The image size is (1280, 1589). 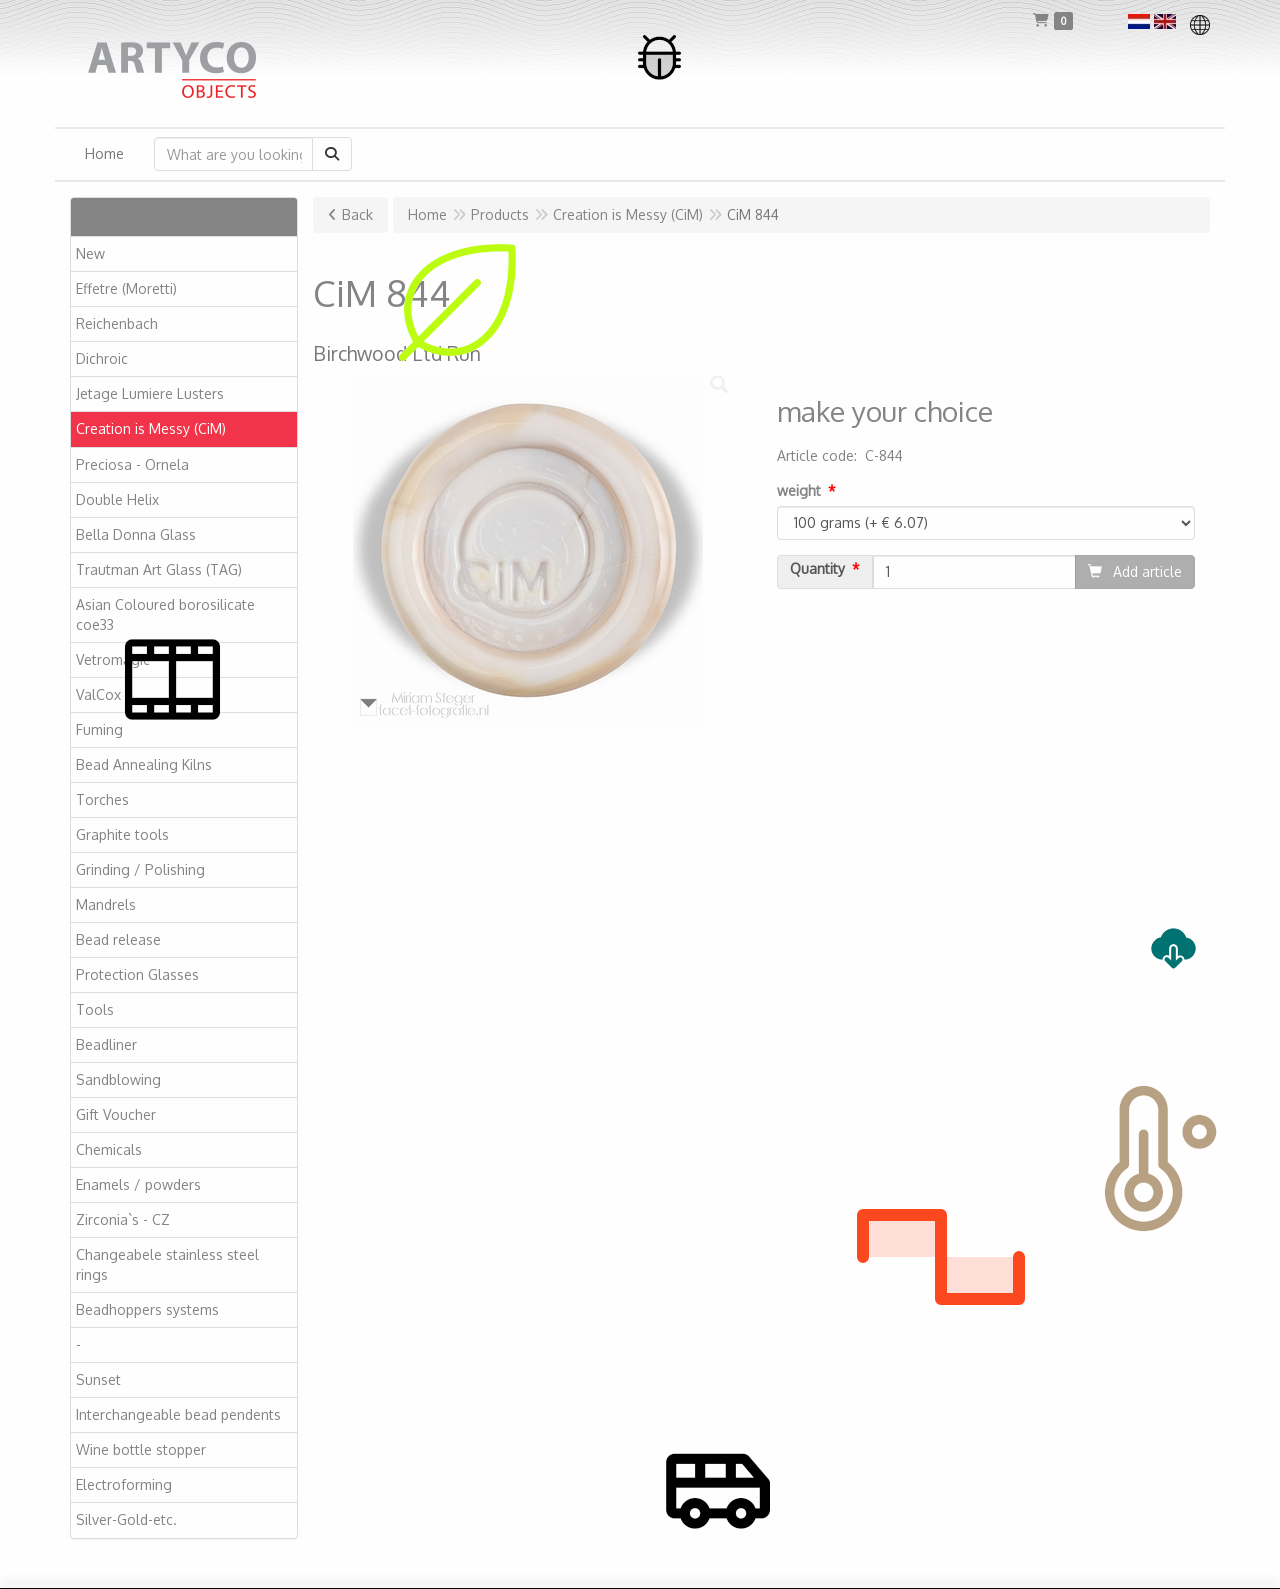 What do you see at coordinates (1173, 948) in the screenshot?
I see `download file from cloud storage` at bounding box center [1173, 948].